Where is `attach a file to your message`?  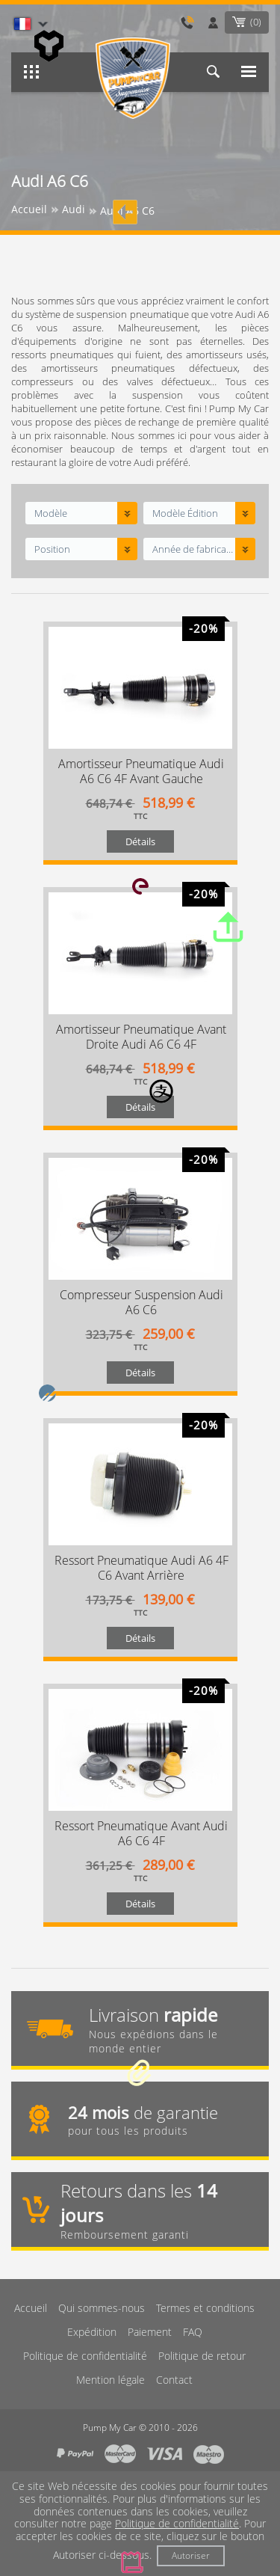 attach a file to your message is located at coordinates (140, 2073).